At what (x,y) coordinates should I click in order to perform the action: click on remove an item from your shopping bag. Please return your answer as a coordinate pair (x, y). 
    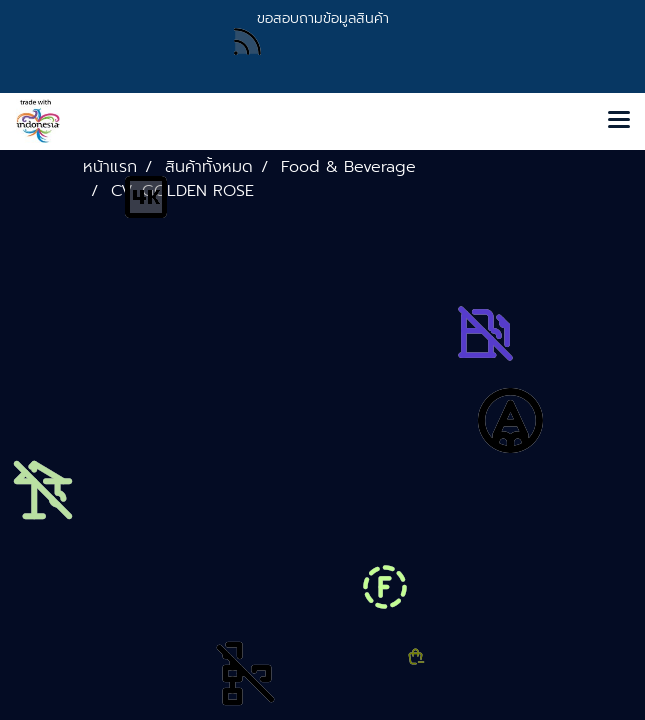
    Looking at the image, I should click on (415, 656).